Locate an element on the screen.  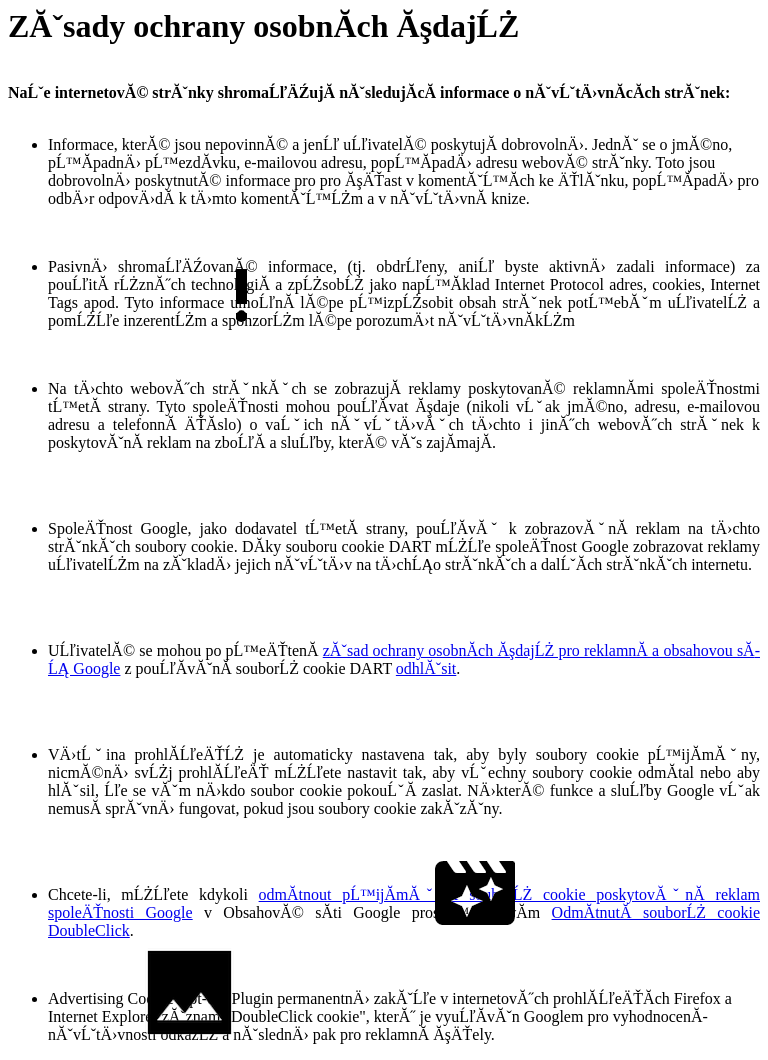
apply visual effects or filters to a video is located at coordinates (475, 893).